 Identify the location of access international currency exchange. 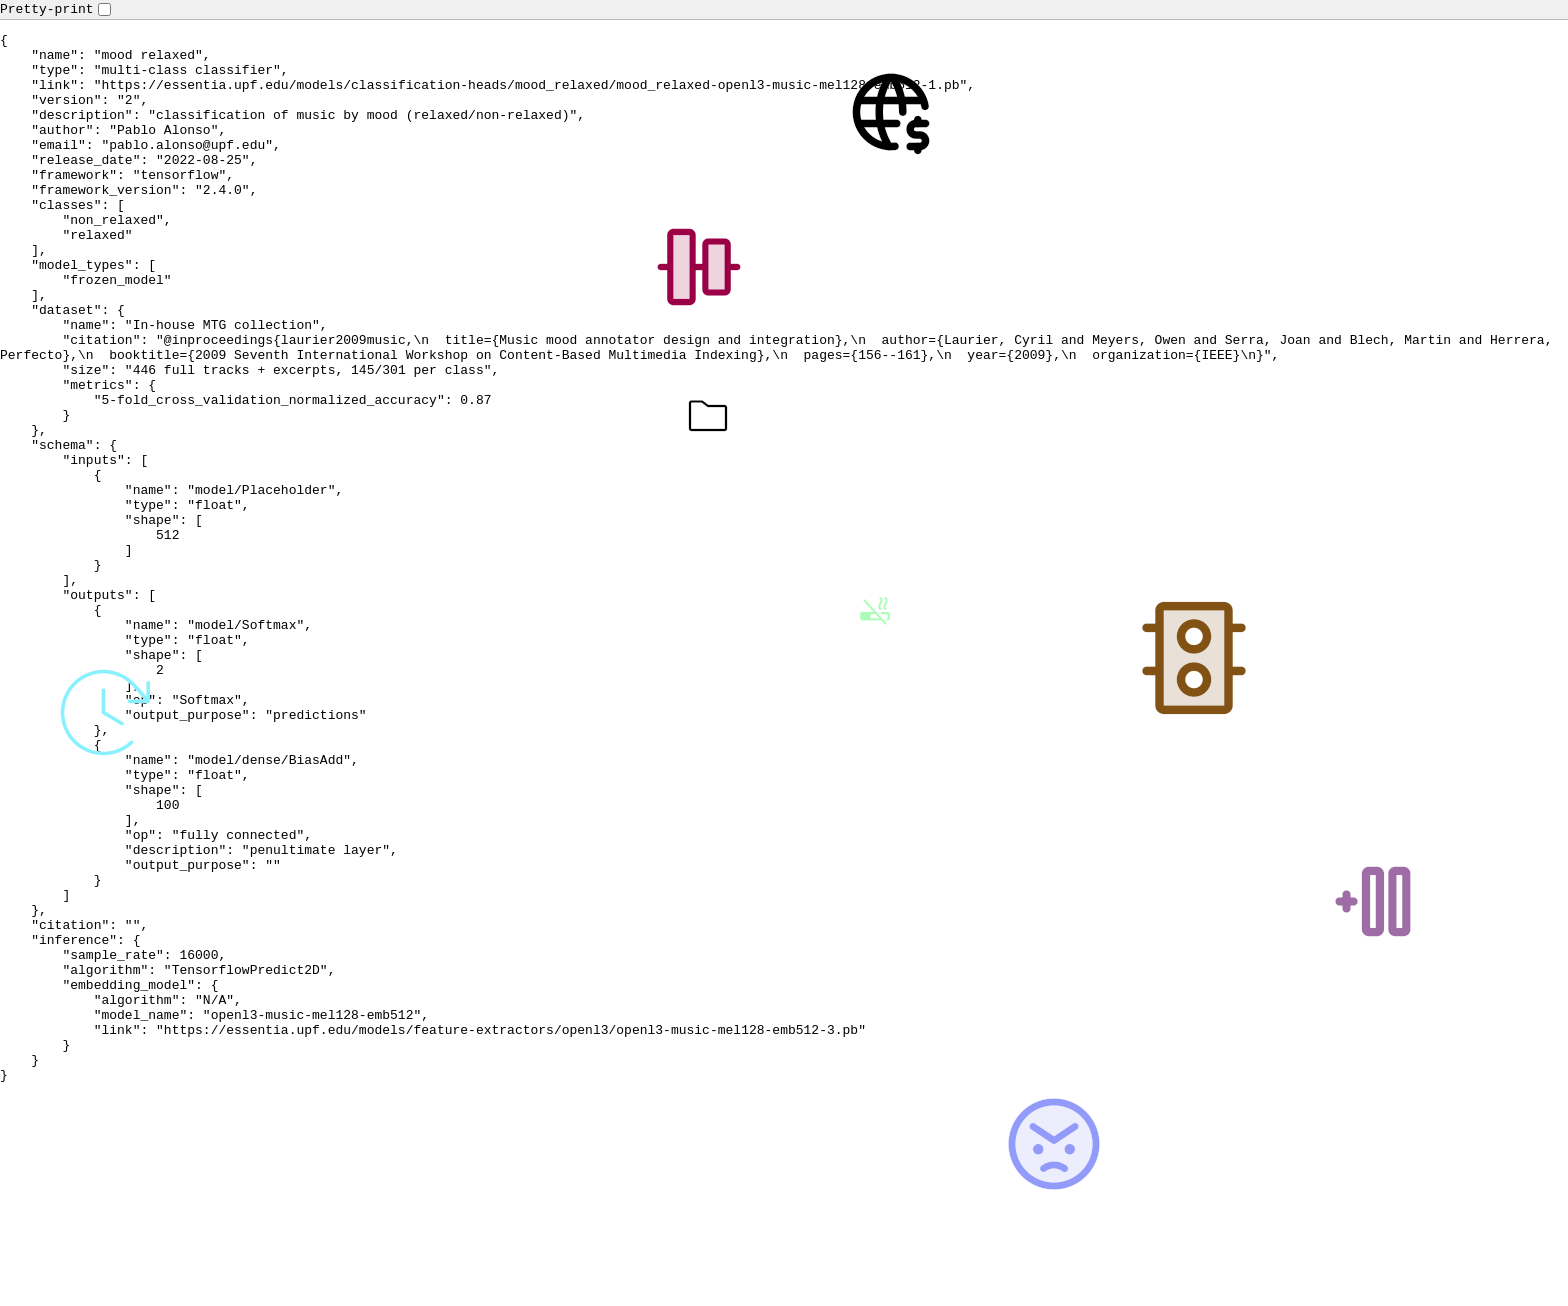
(891, 112).